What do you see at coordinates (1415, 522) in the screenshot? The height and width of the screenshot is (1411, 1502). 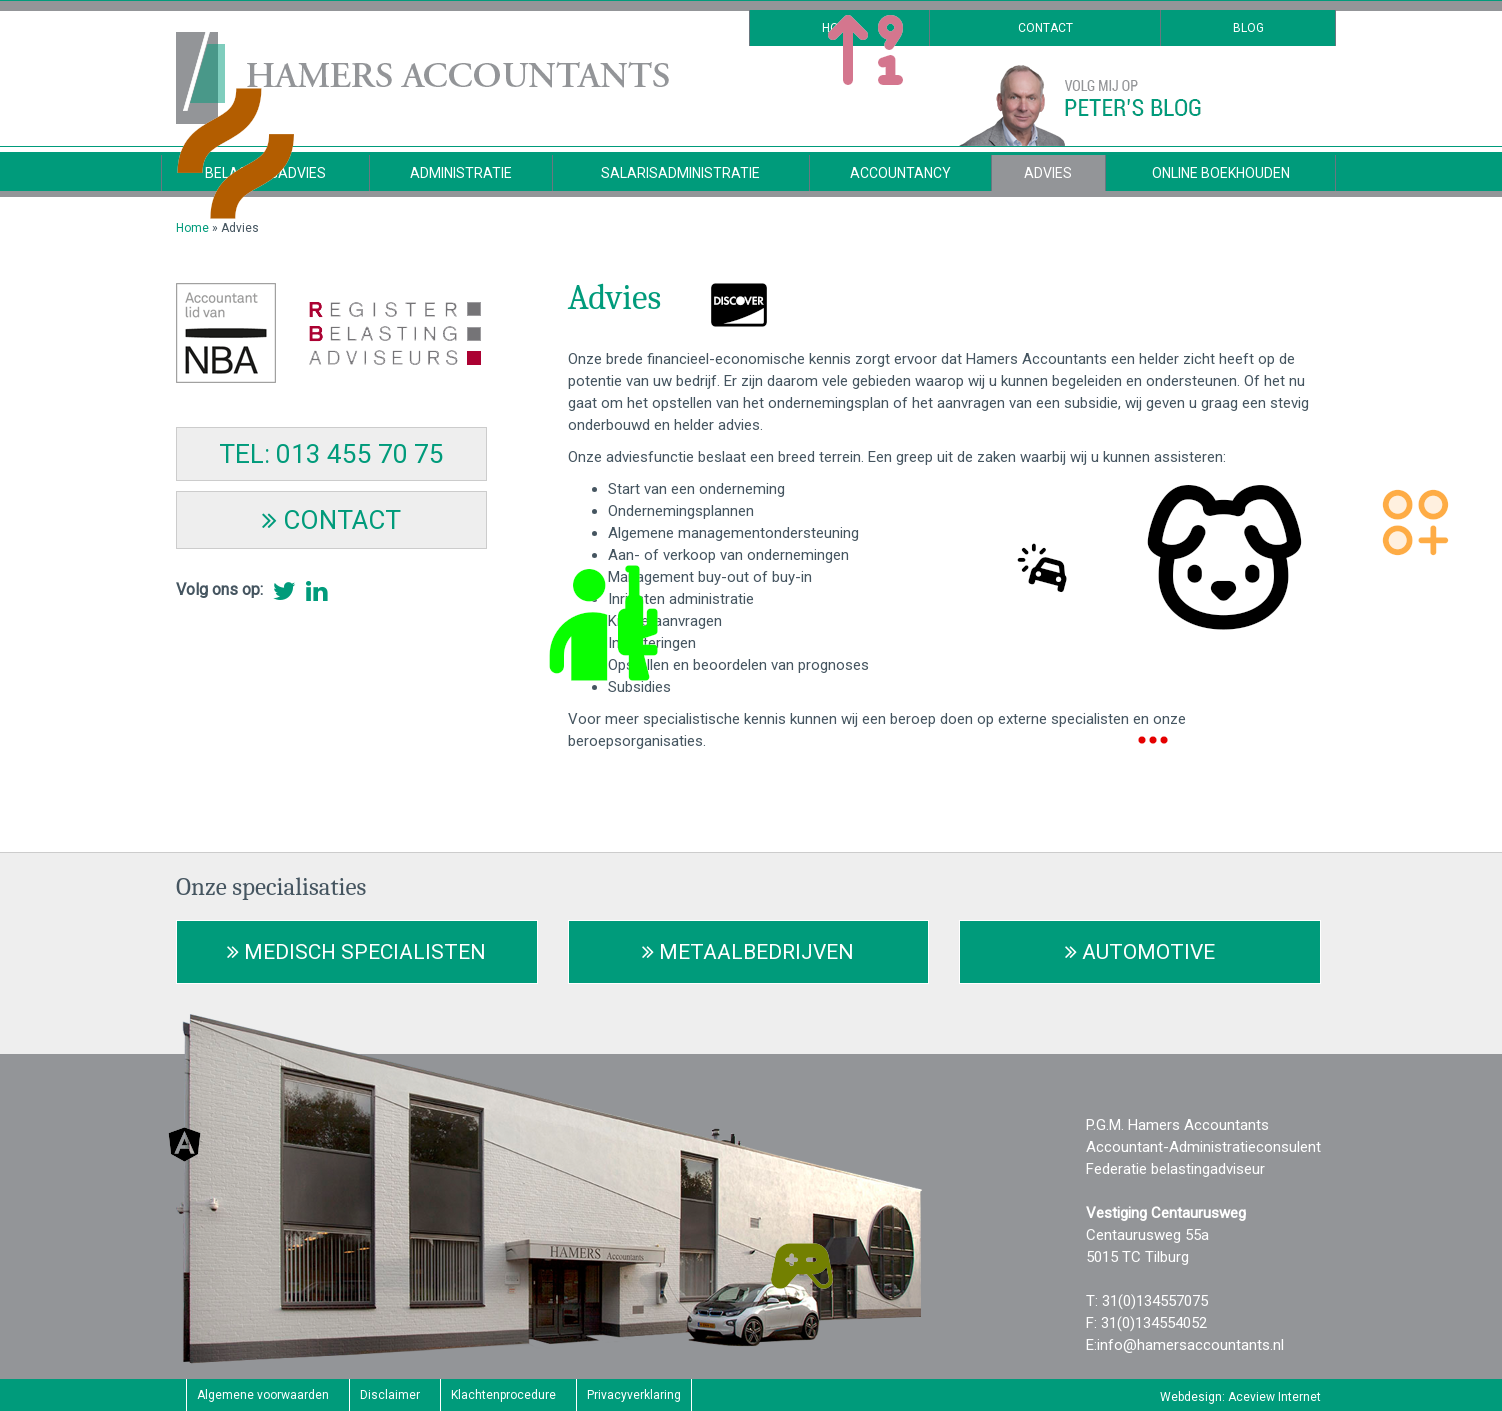 I see `add a new item to a collection` at bounding box center [1415, 522].